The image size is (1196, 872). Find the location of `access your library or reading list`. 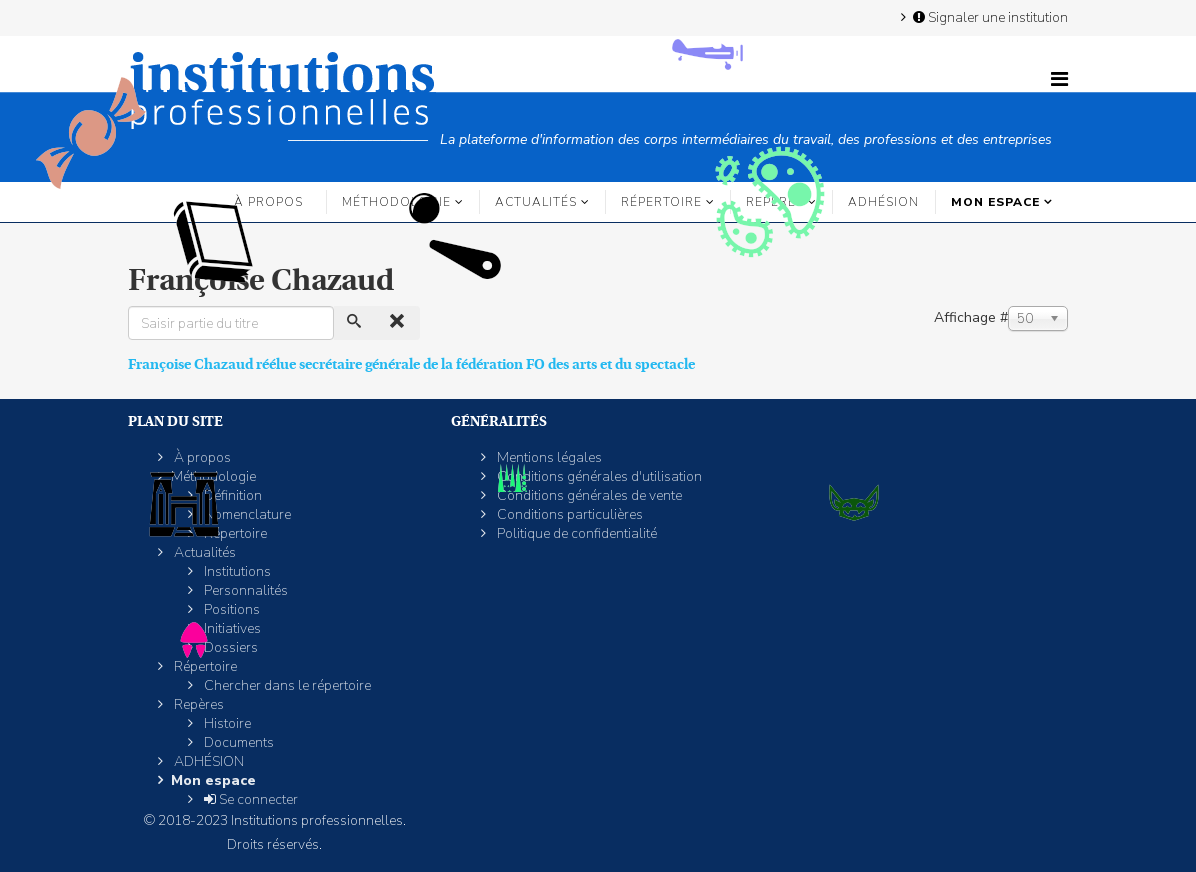

access your library or reading list is located at coordinates (213, 242).